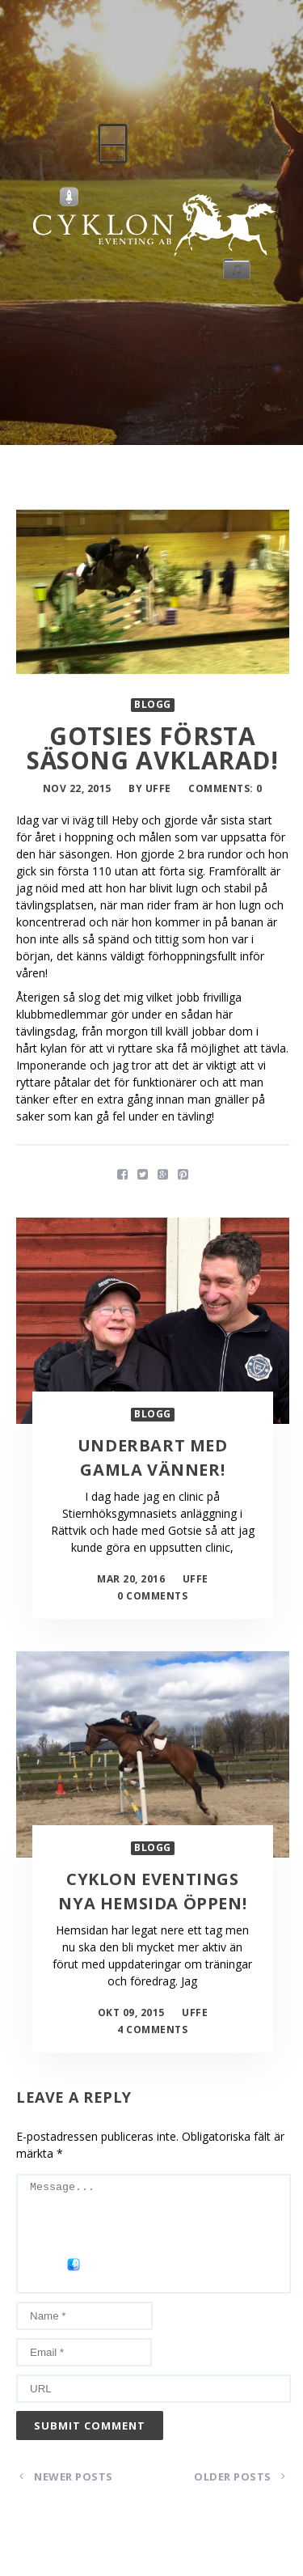  Describe the element at coordinates (69, 197) in the screenshot. I see `manage startup programs and applications` at that location.